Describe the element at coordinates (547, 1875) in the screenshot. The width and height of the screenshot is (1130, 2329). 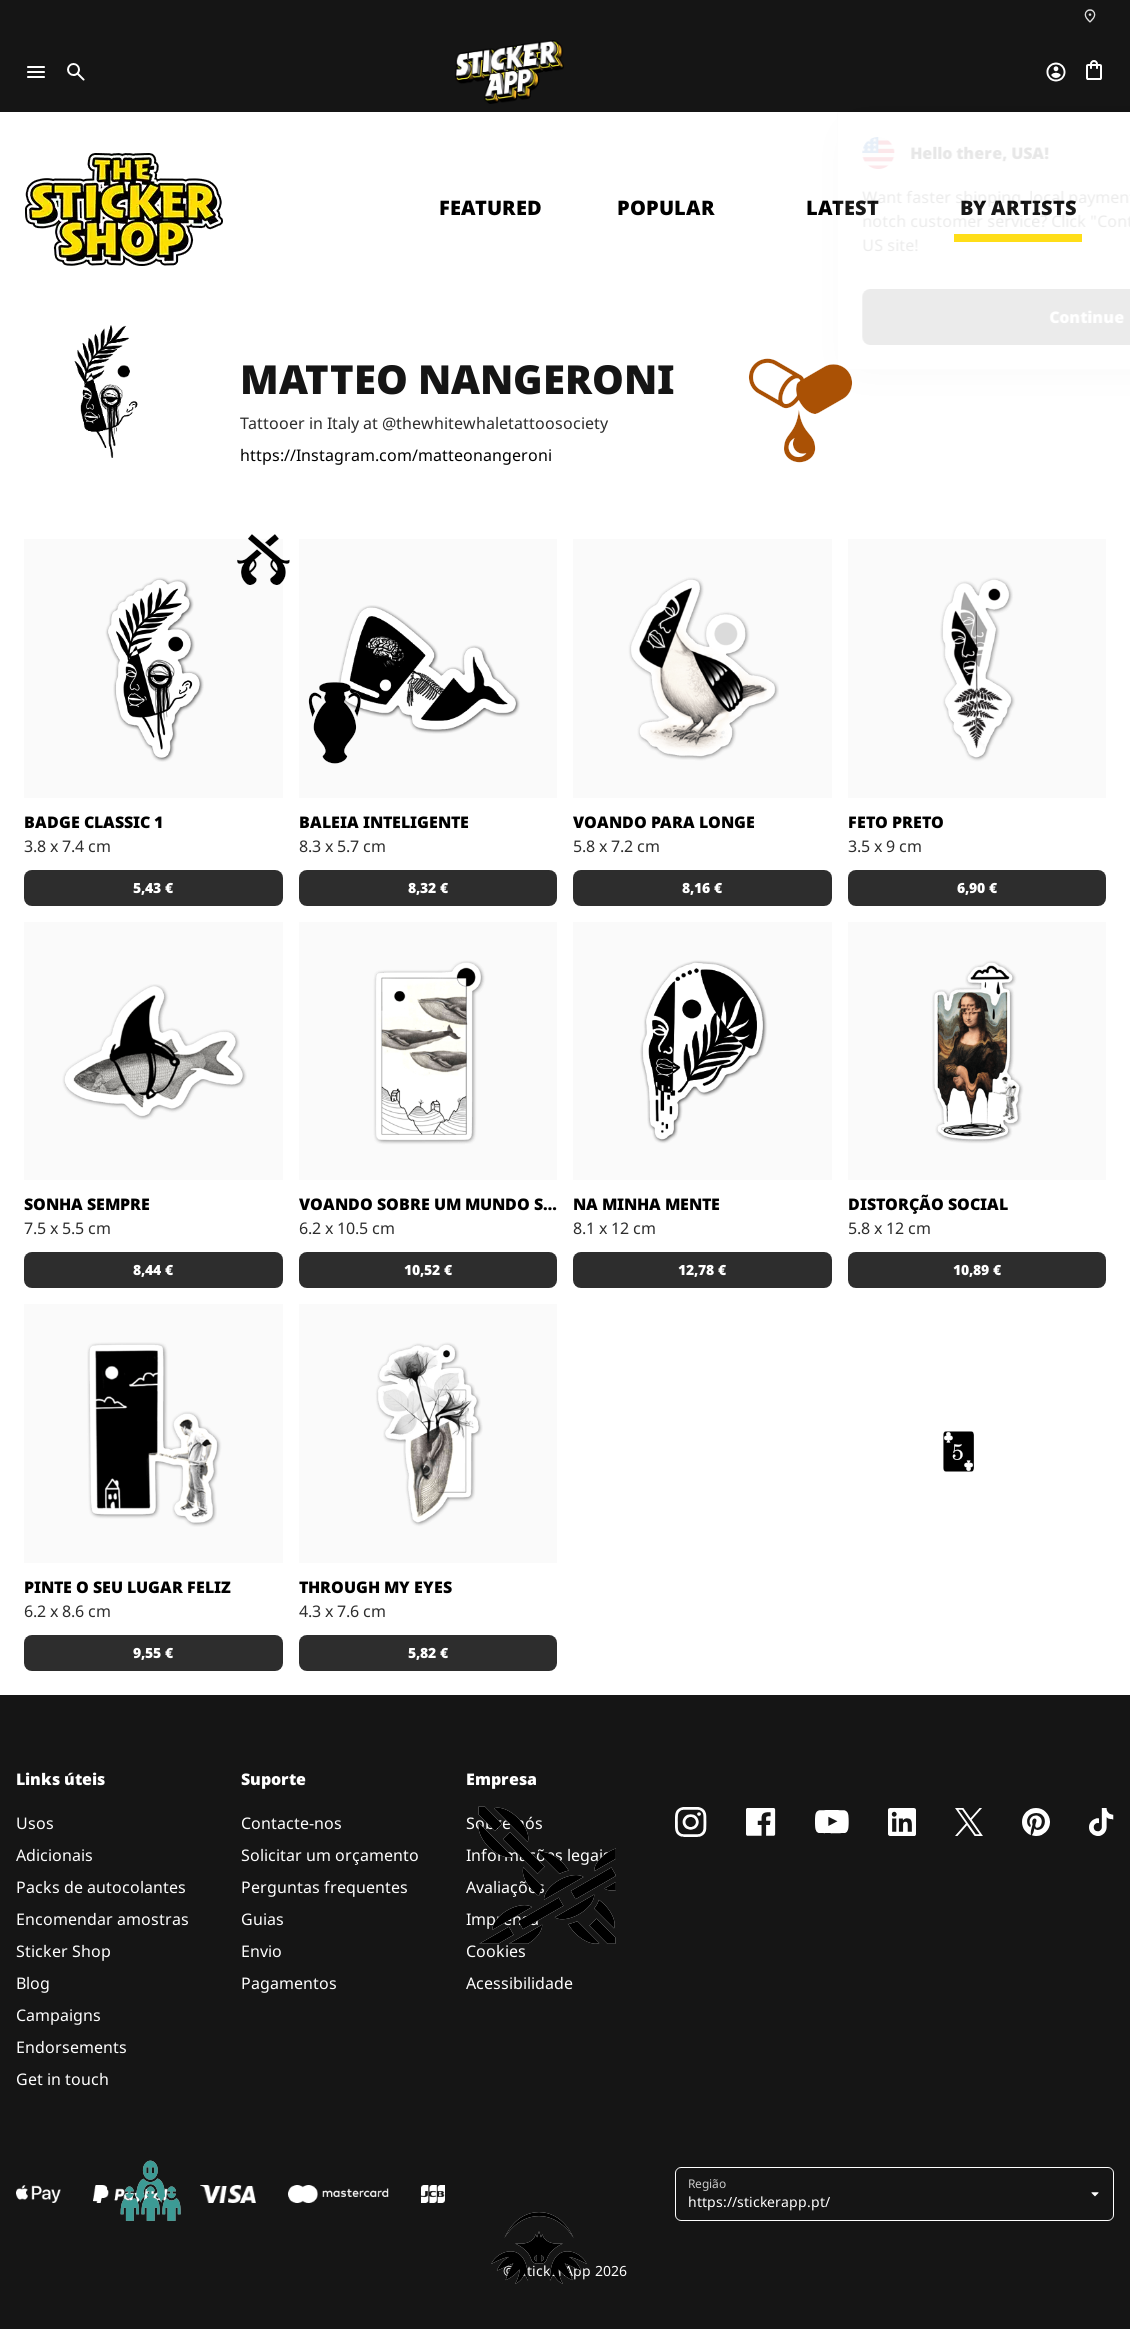
I see `indicates a linked or connected status` at that location.